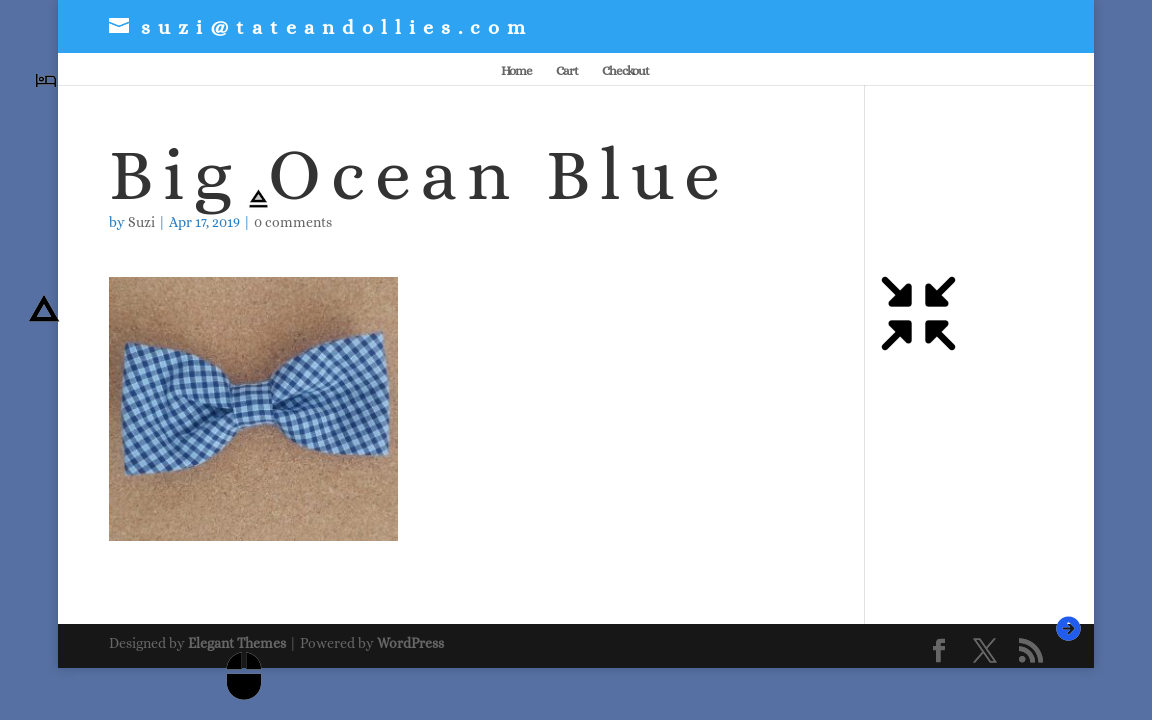  Describe the element at coordinates (46, 80) in the screenshot. I see `find nearby hotels or lodging` at that location.